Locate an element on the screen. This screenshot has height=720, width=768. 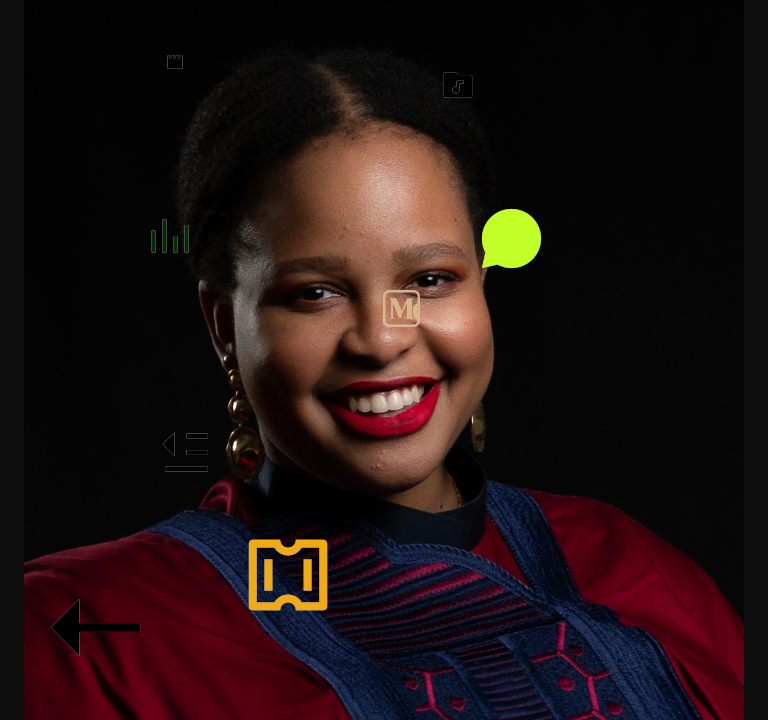
collapse the sidebar menu is located at coordinates (186, 452).